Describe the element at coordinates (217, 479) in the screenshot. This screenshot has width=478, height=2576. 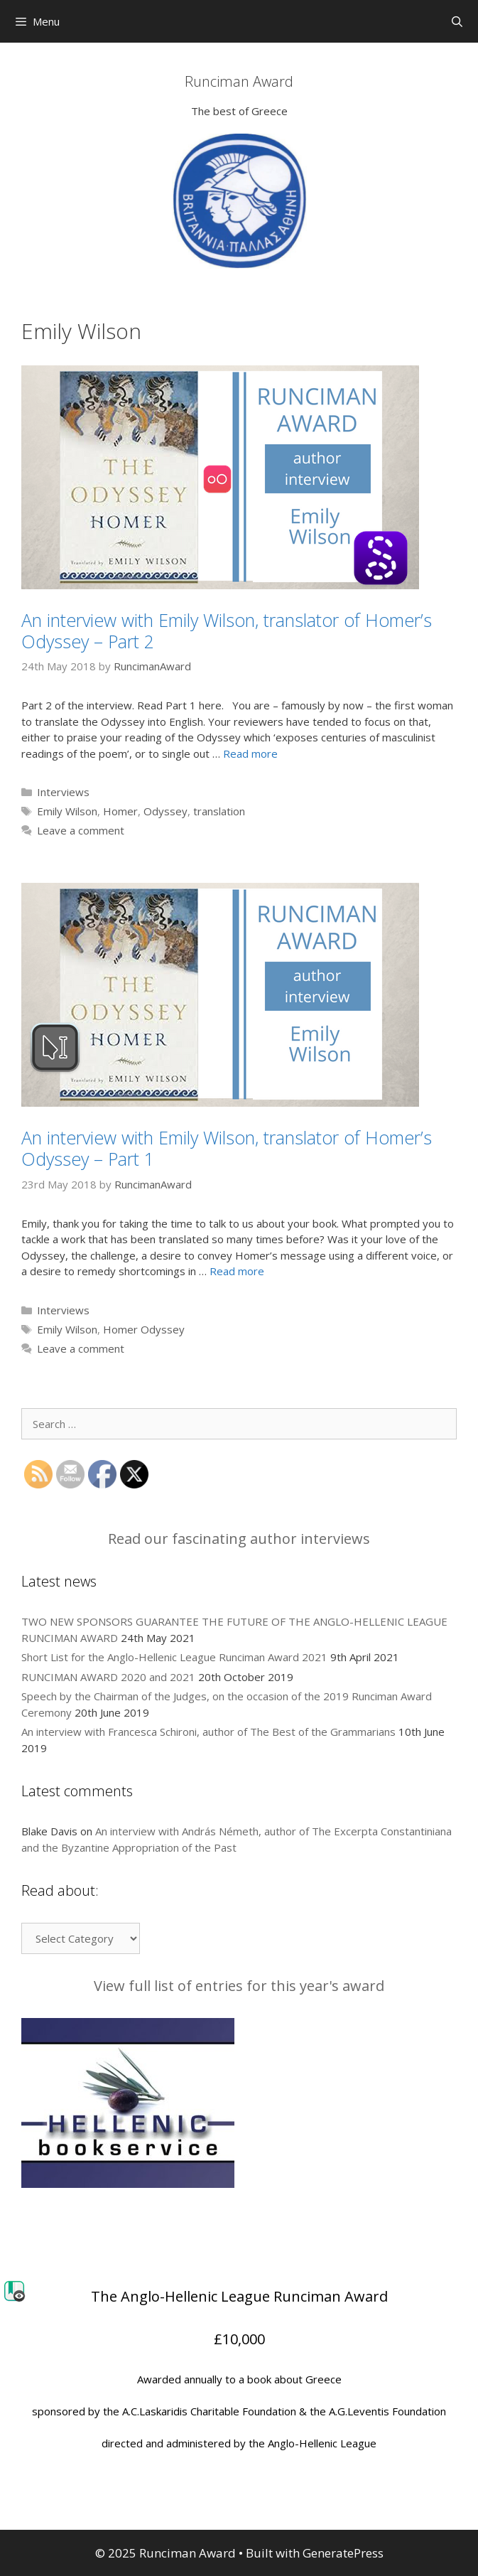
I see `launch genymotion android emulator` at that location.